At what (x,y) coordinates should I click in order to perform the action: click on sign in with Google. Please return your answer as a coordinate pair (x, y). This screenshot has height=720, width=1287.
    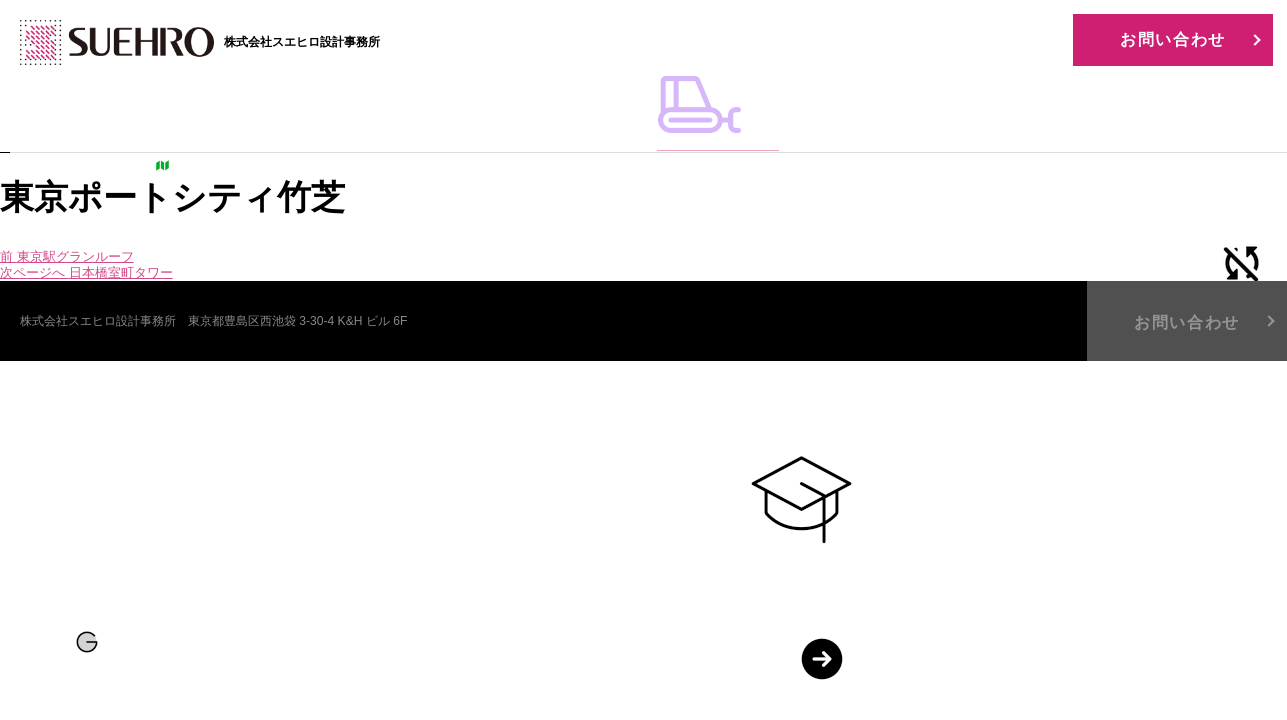
    Looking at the image, I should click on (87, 642).